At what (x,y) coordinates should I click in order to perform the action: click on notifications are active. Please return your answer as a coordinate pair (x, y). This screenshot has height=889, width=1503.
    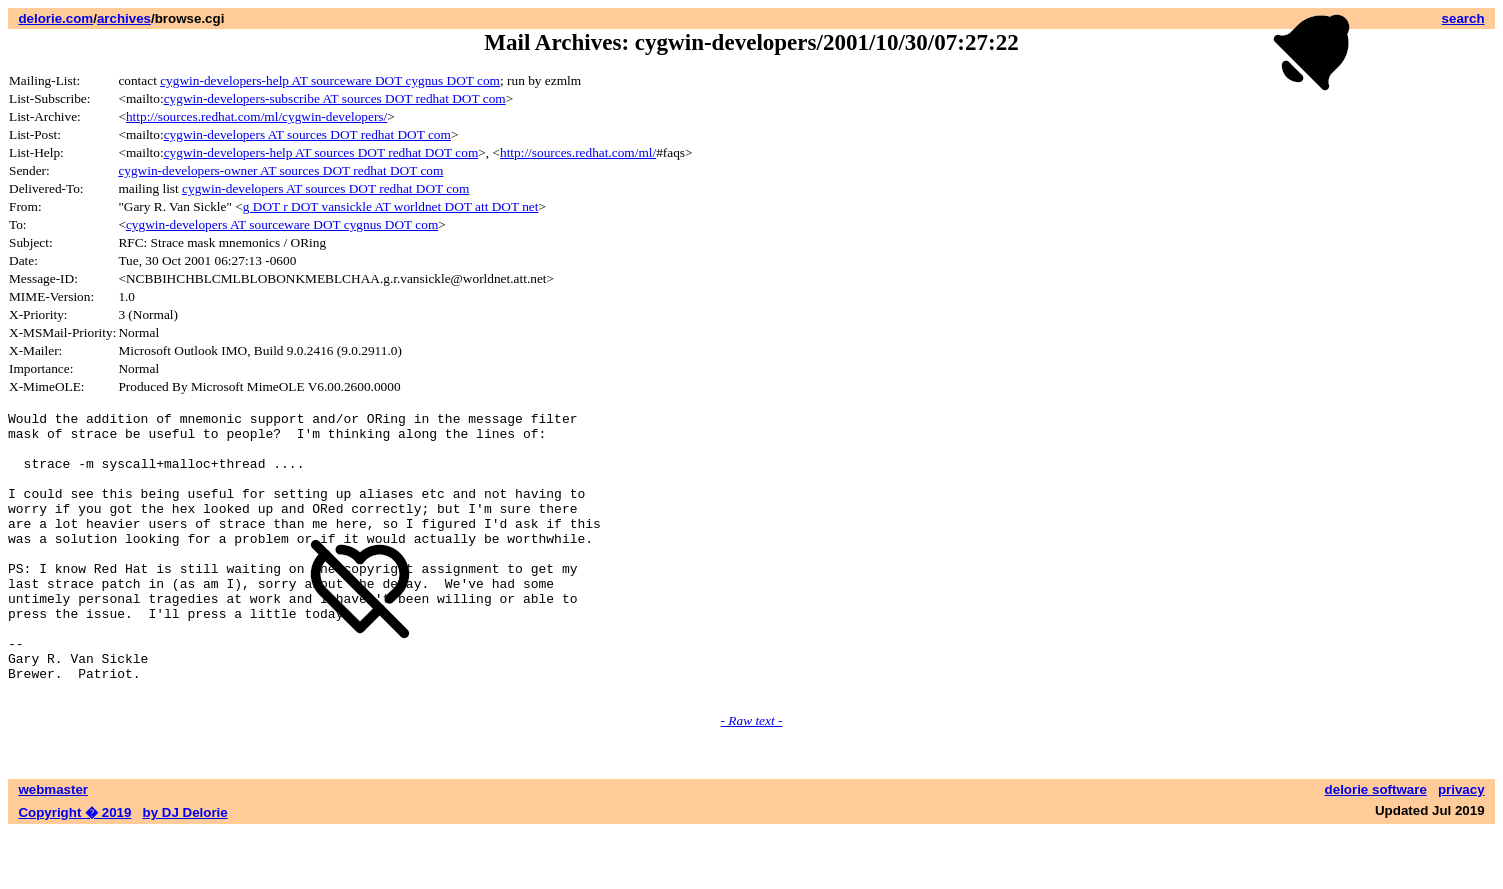
    Looking at the image, I should click on (1312, 52).